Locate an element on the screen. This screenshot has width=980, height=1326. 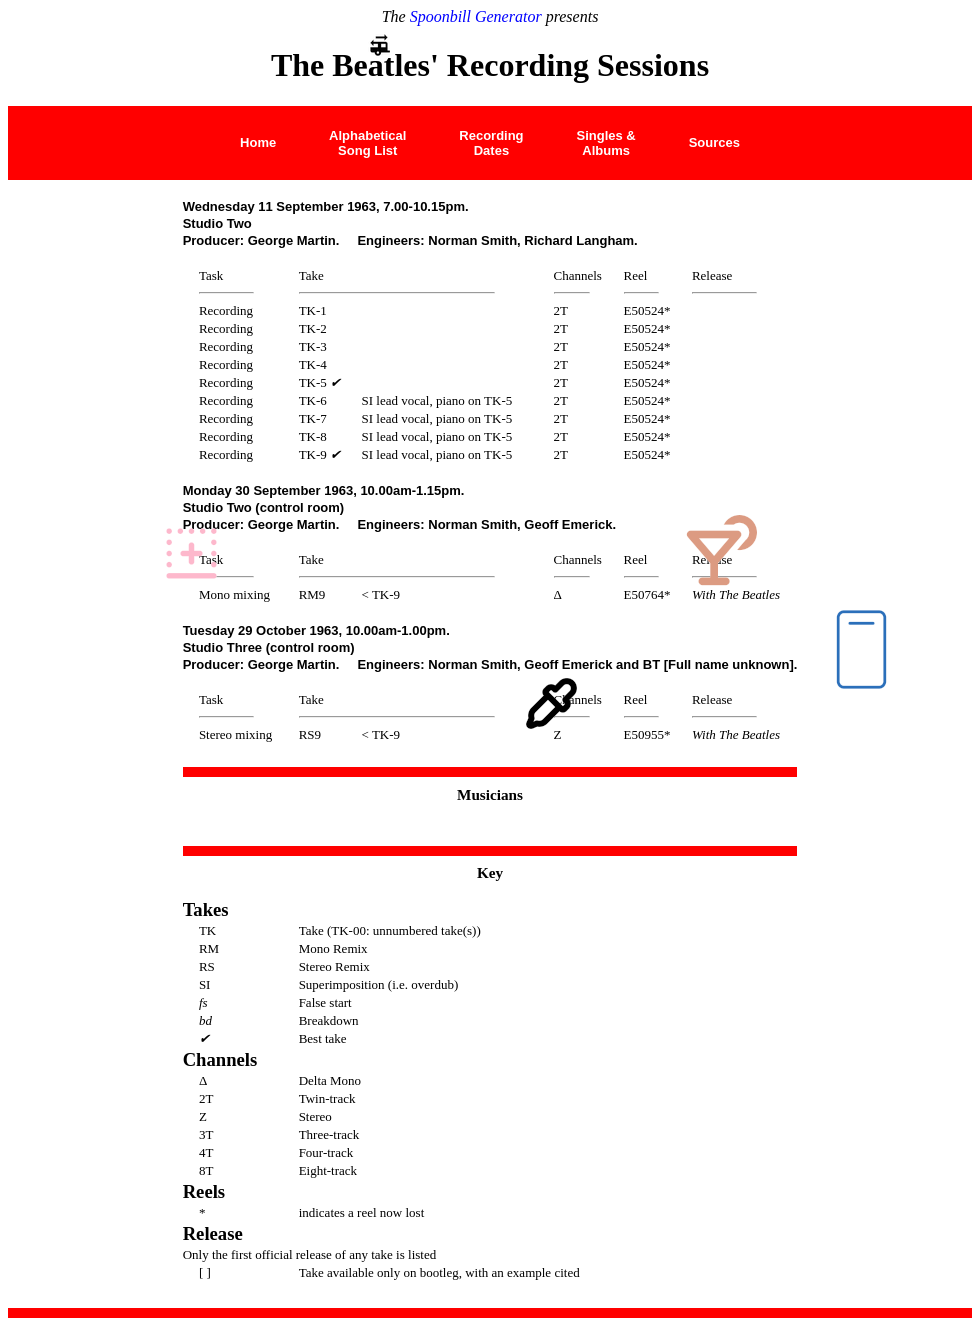
indicates RV hookup availability at a location is located at coordinates (379, 45).